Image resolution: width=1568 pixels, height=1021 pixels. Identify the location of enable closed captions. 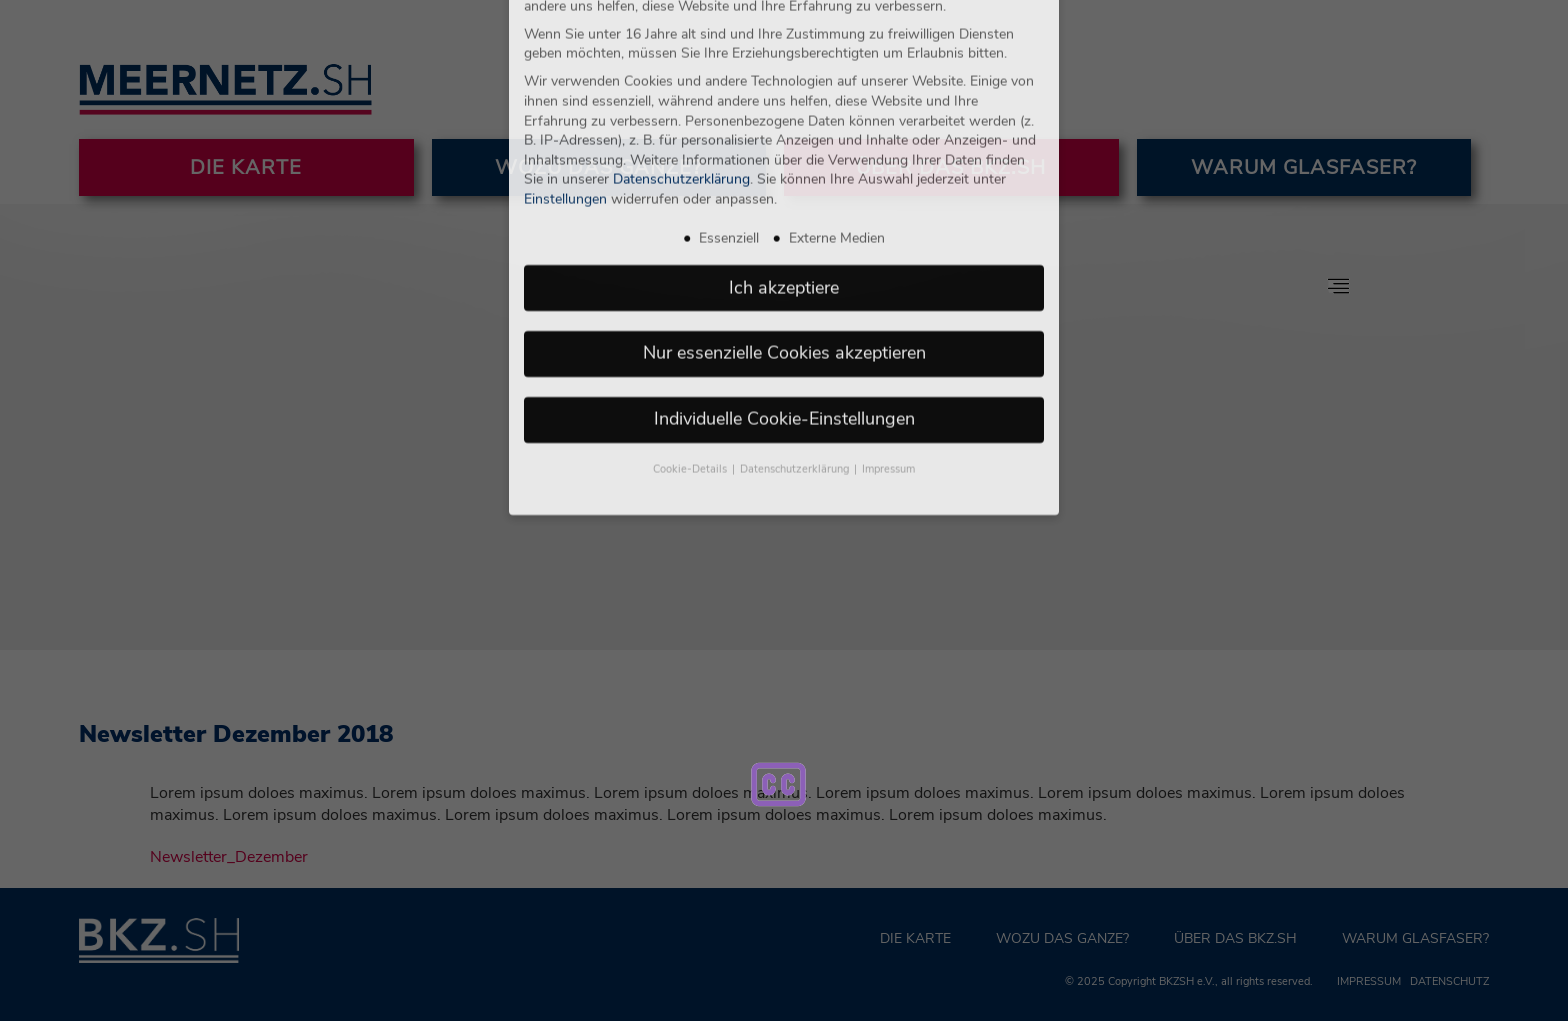
(778, 784).